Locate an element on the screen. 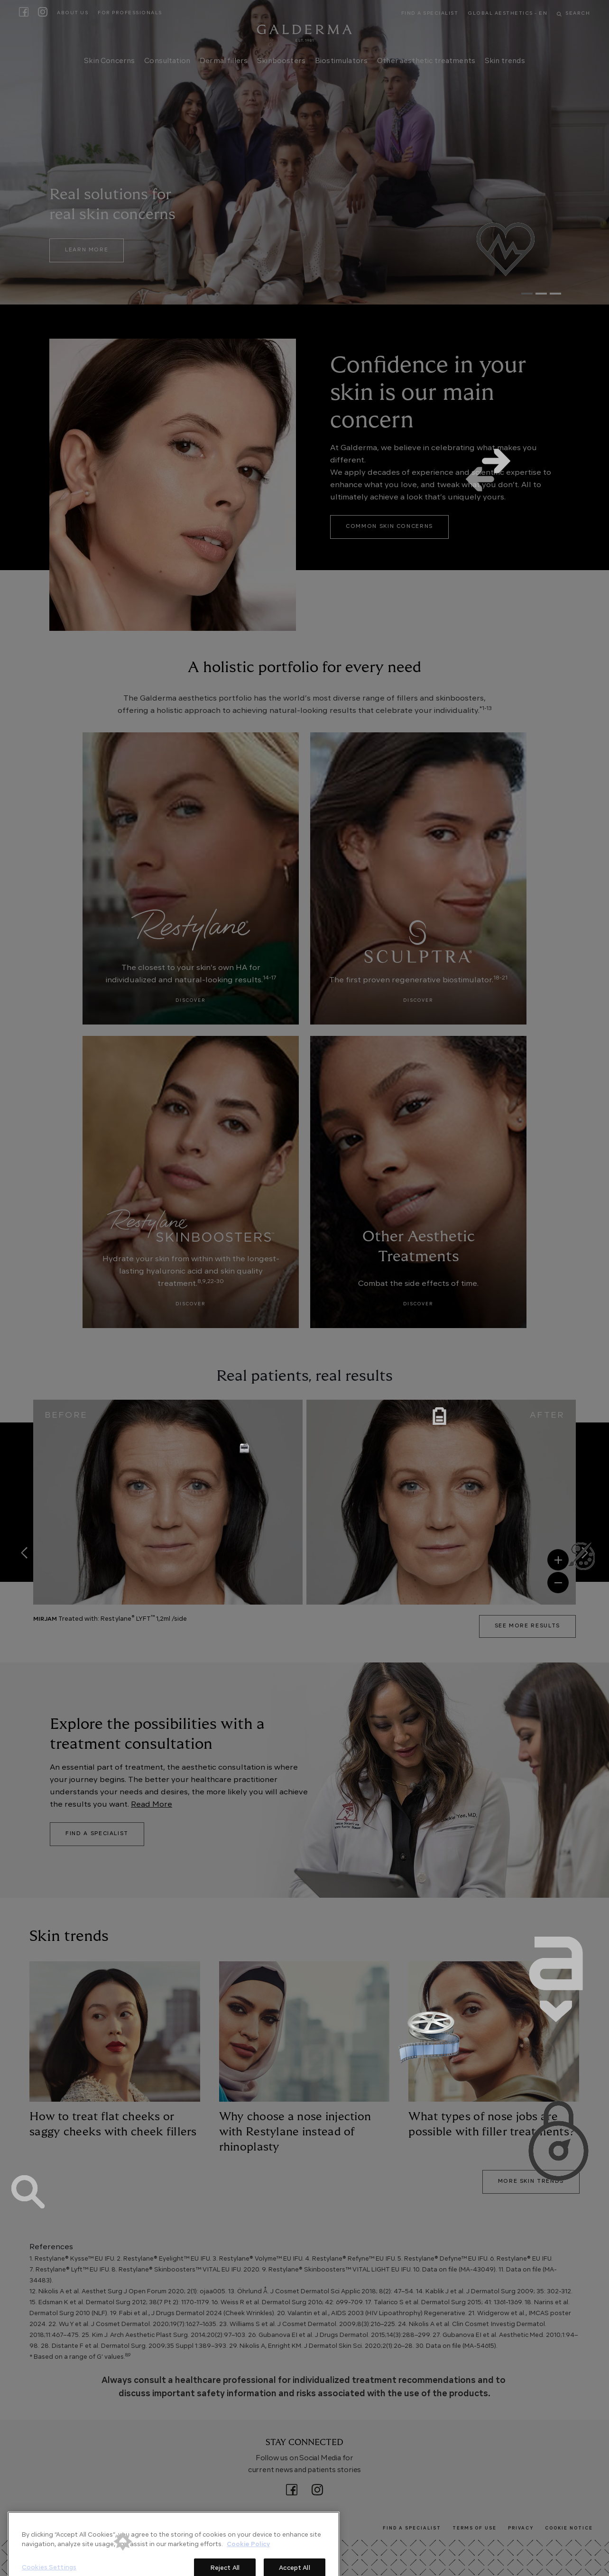 The image size is (609, 2576). indicates a video file type is located at coordinates (429, 2040).